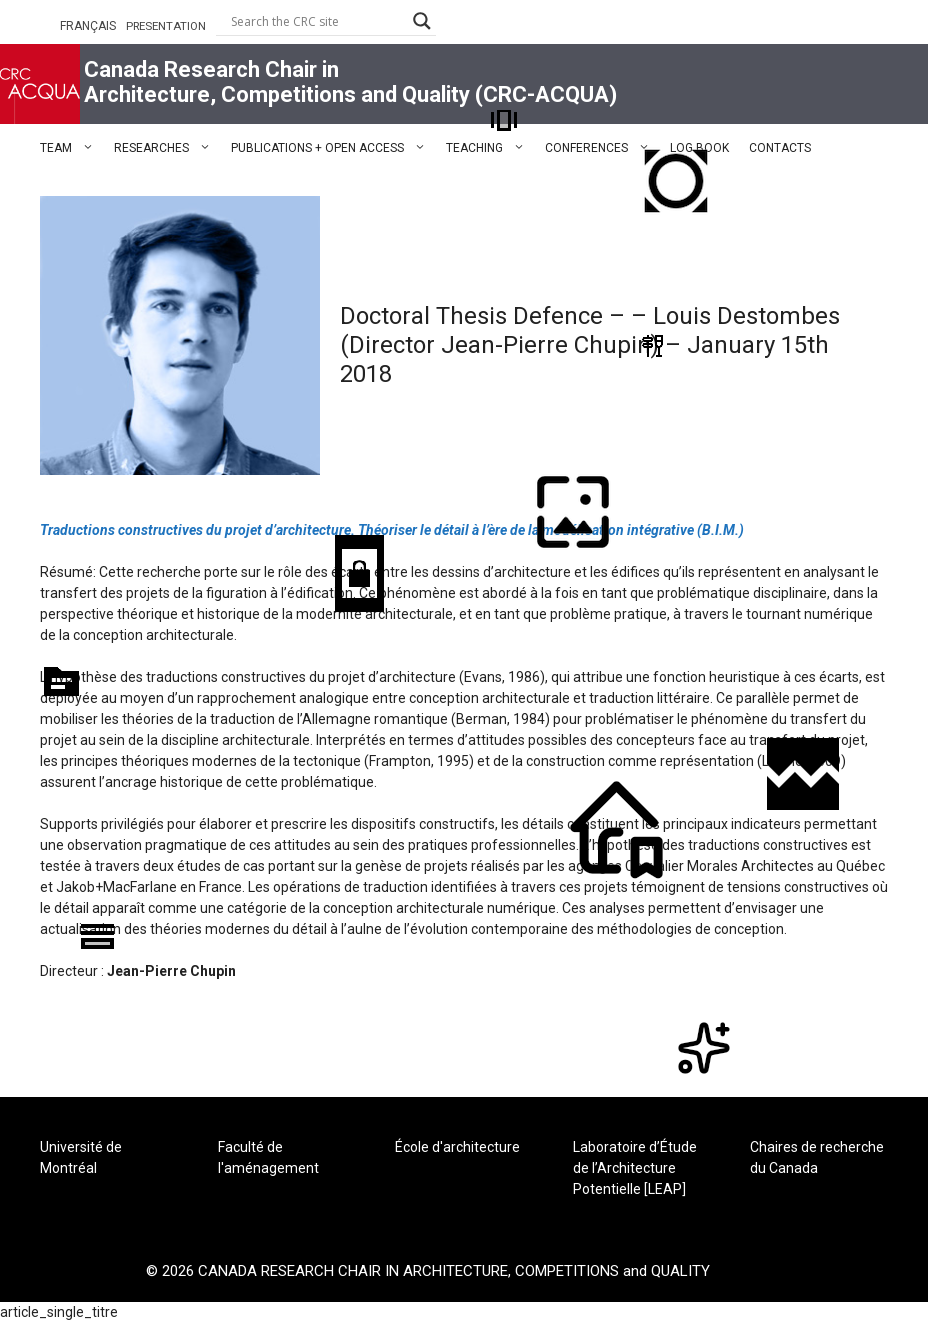 The width and height of the screenshot is (928, 1323). What do you see at coordinates (97, 936) in the screenshot?
I see `split view horizontally` at bounding box center [97, 936].